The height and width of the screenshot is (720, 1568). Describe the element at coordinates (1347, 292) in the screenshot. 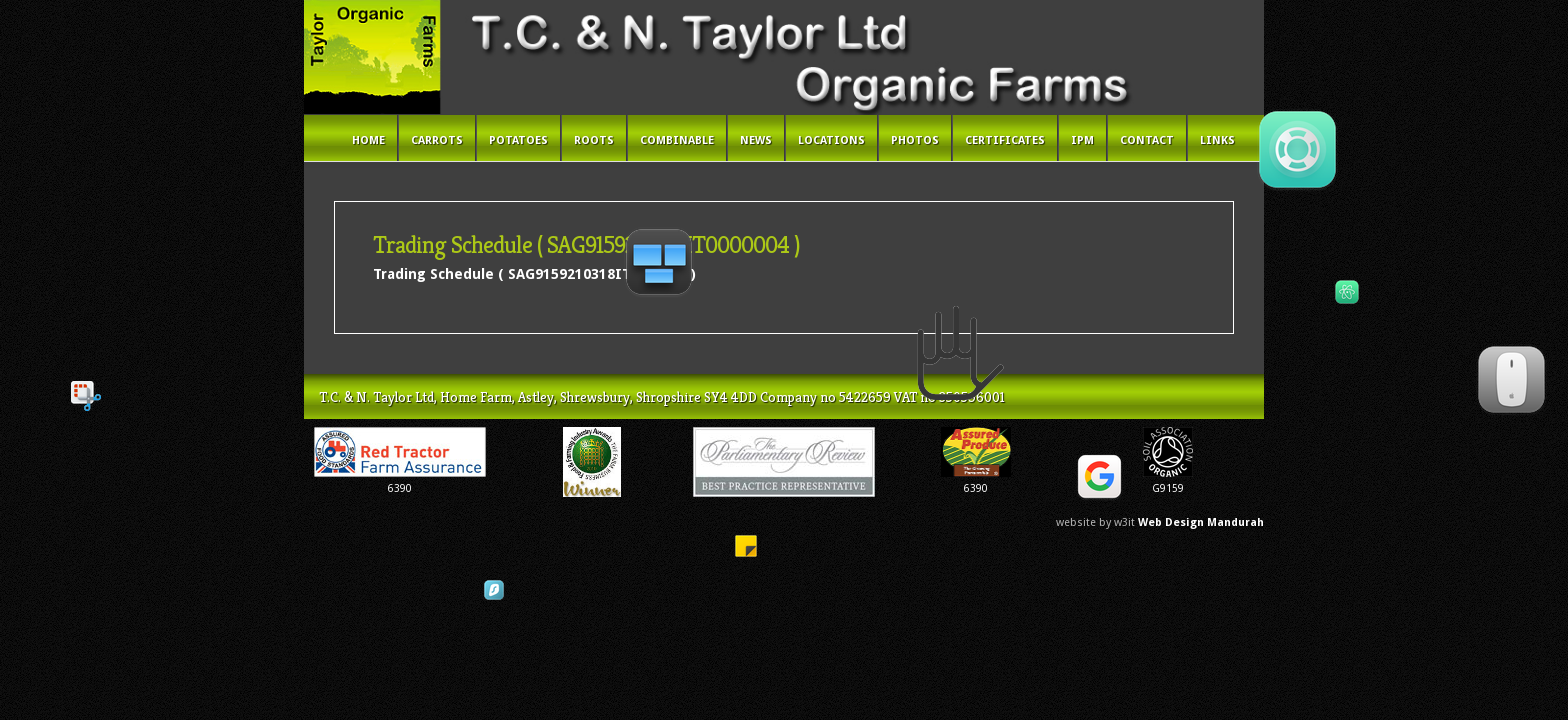

I see `open Atom text editor` at that location.